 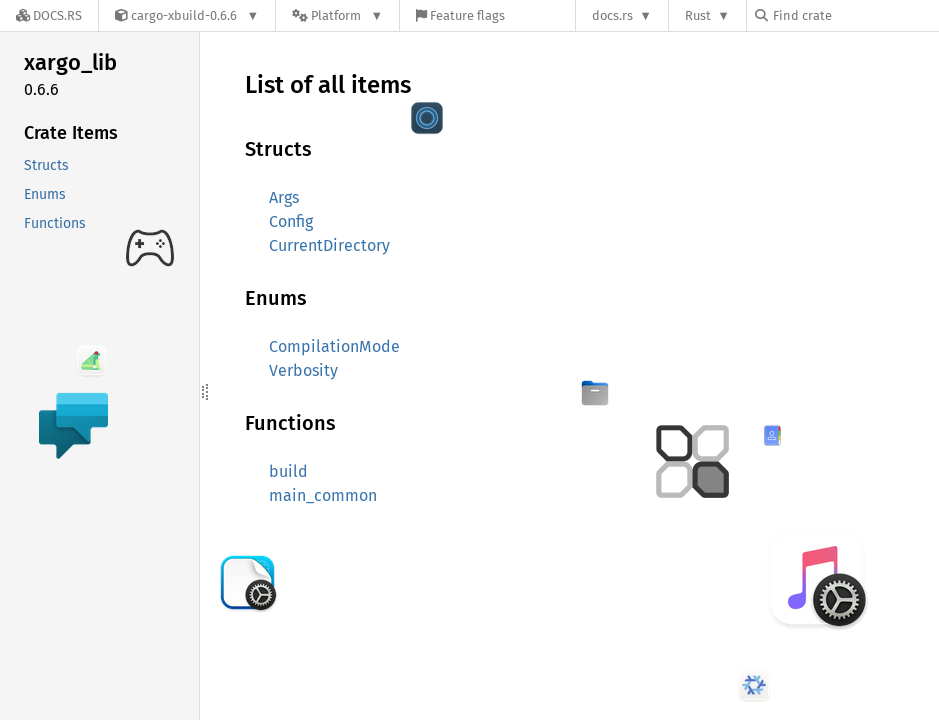 I want to click on launch armagetron game, so click(x=427, y=118).